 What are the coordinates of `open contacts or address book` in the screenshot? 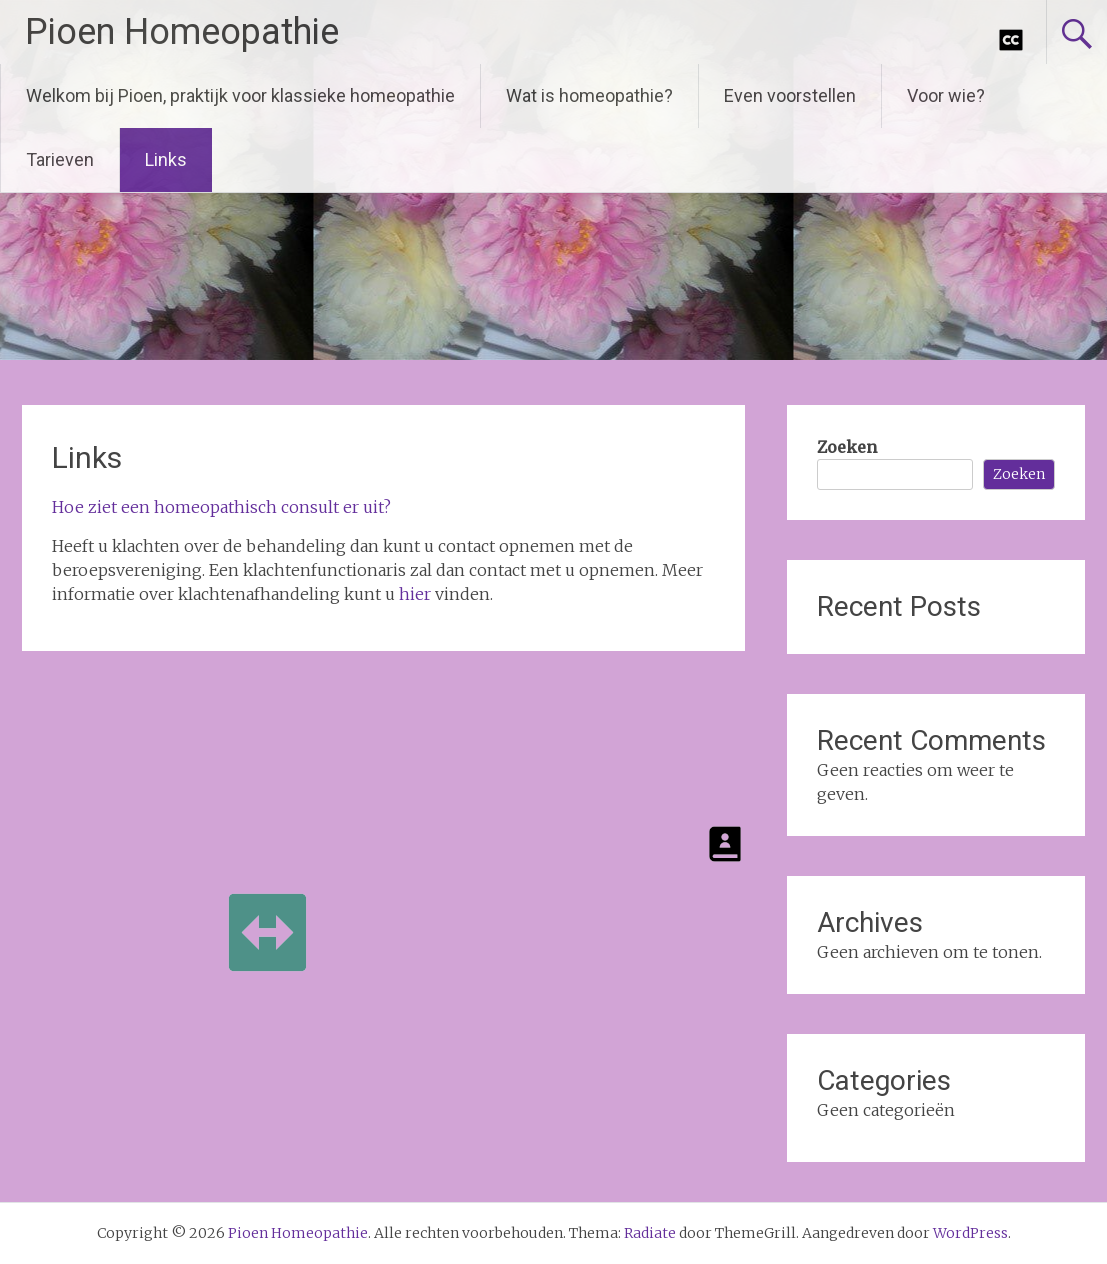 It's located at (725, 844).